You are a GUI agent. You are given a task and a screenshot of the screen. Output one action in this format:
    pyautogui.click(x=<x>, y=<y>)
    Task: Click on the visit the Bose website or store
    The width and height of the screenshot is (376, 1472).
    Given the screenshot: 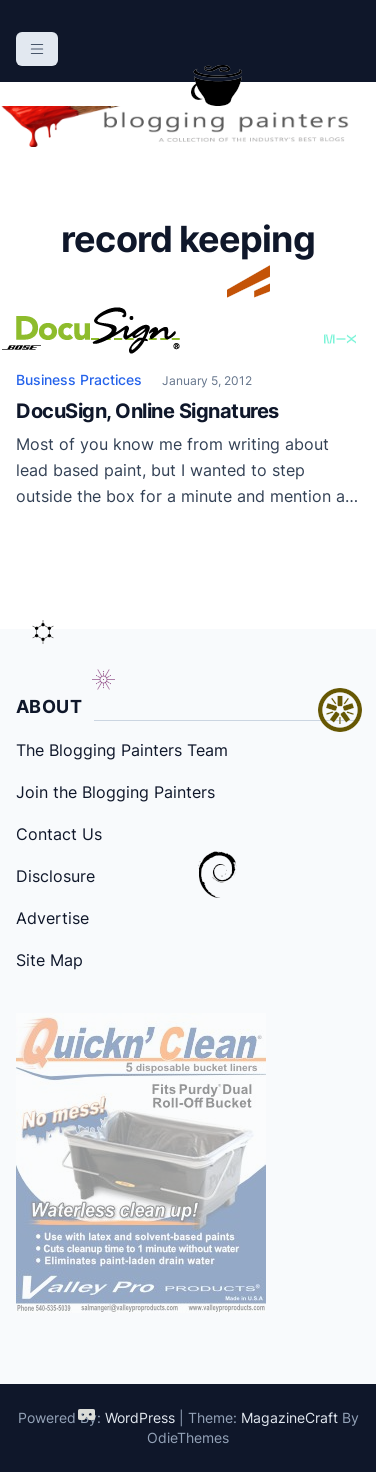 What is the action you would take?
    pyautogui.click(x=21, y=347)
    